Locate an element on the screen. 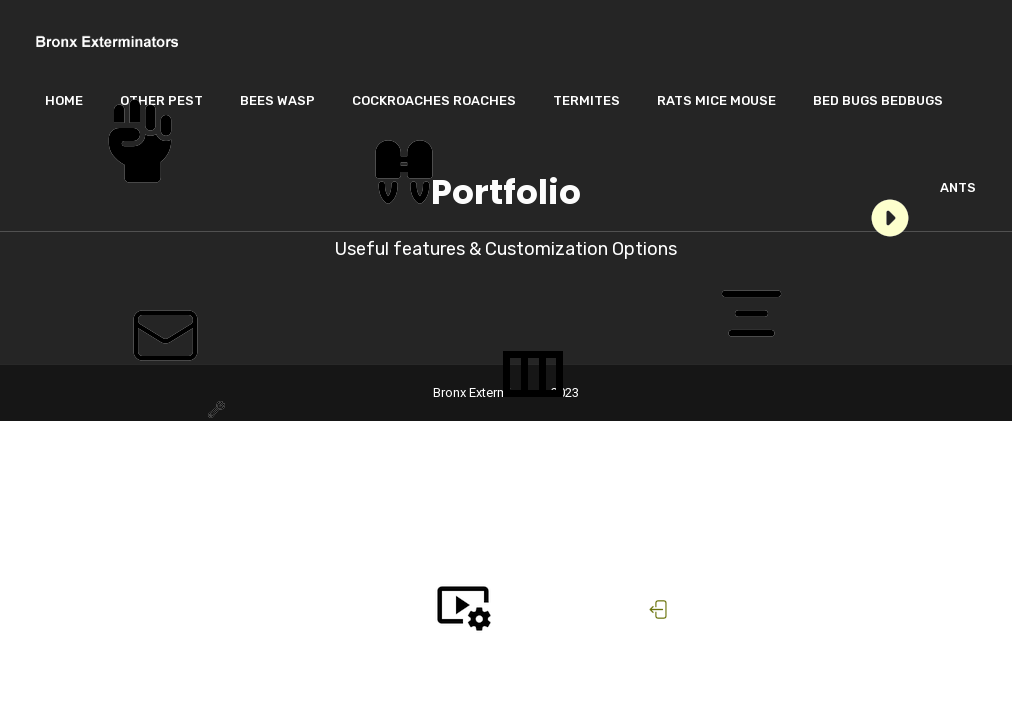 This screenshot has height=720, width=1012. access settings or configuration options is located at coordinates (216, 409).